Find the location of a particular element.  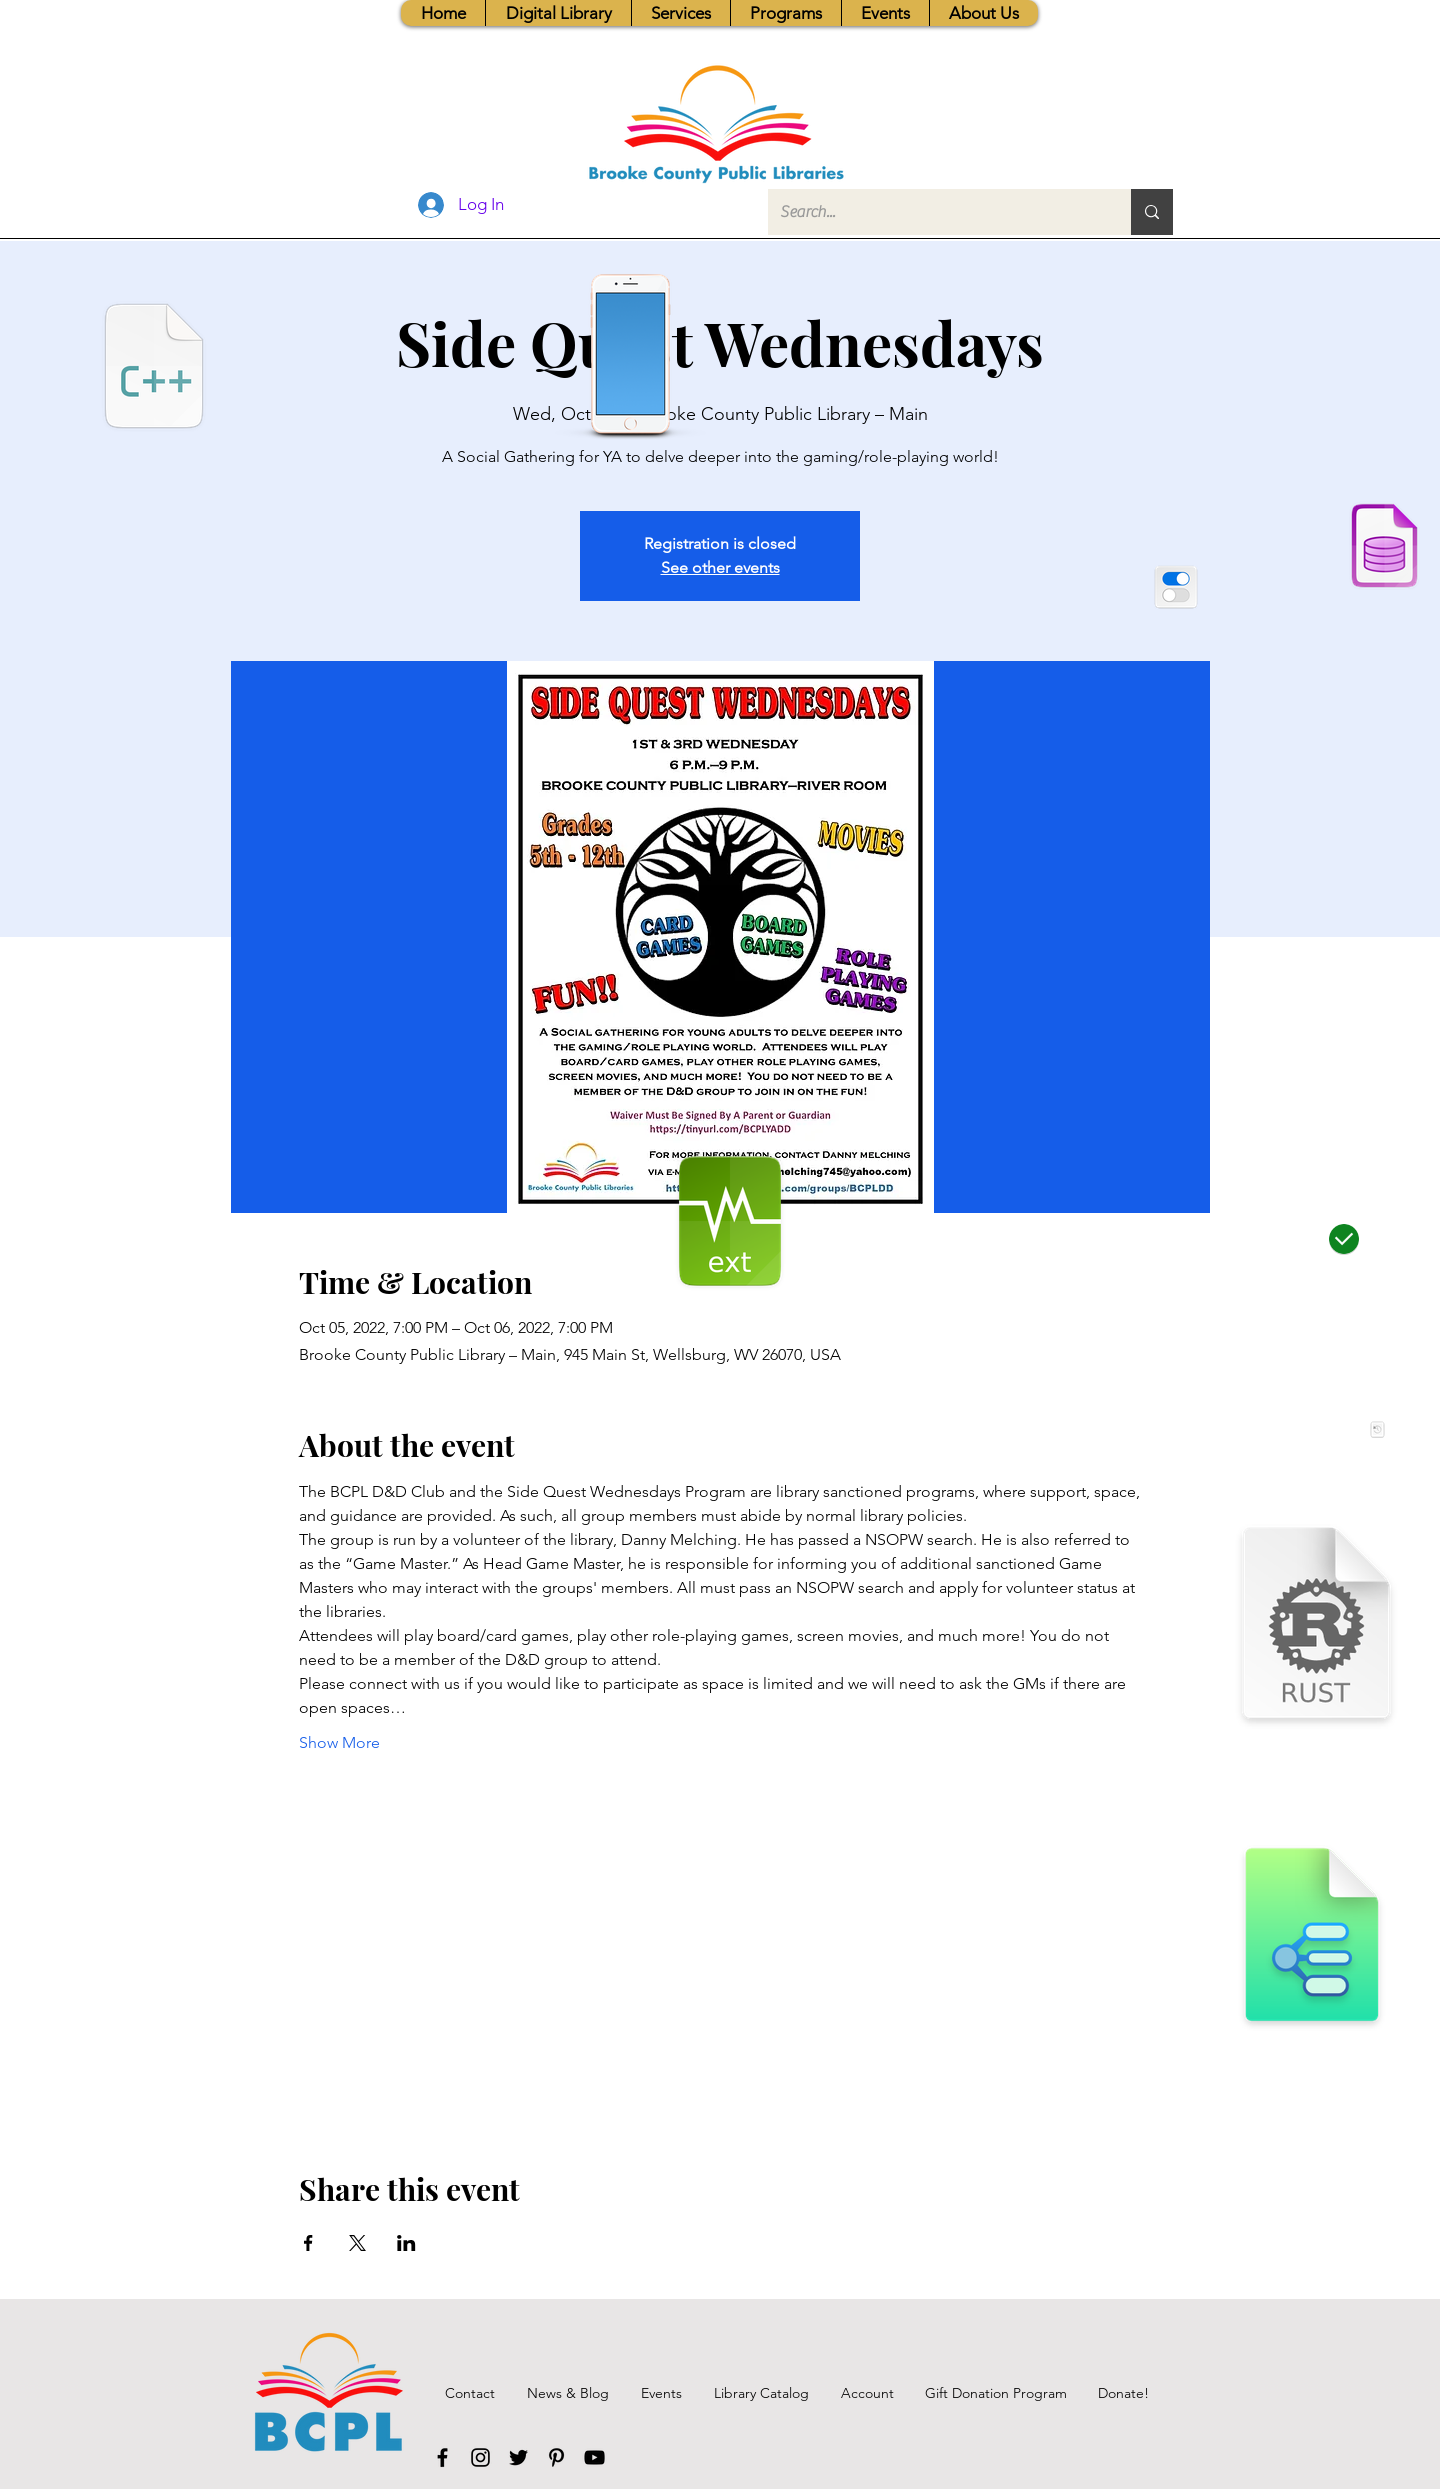

open system settings or preferences is located at coordinates (1176, 587).